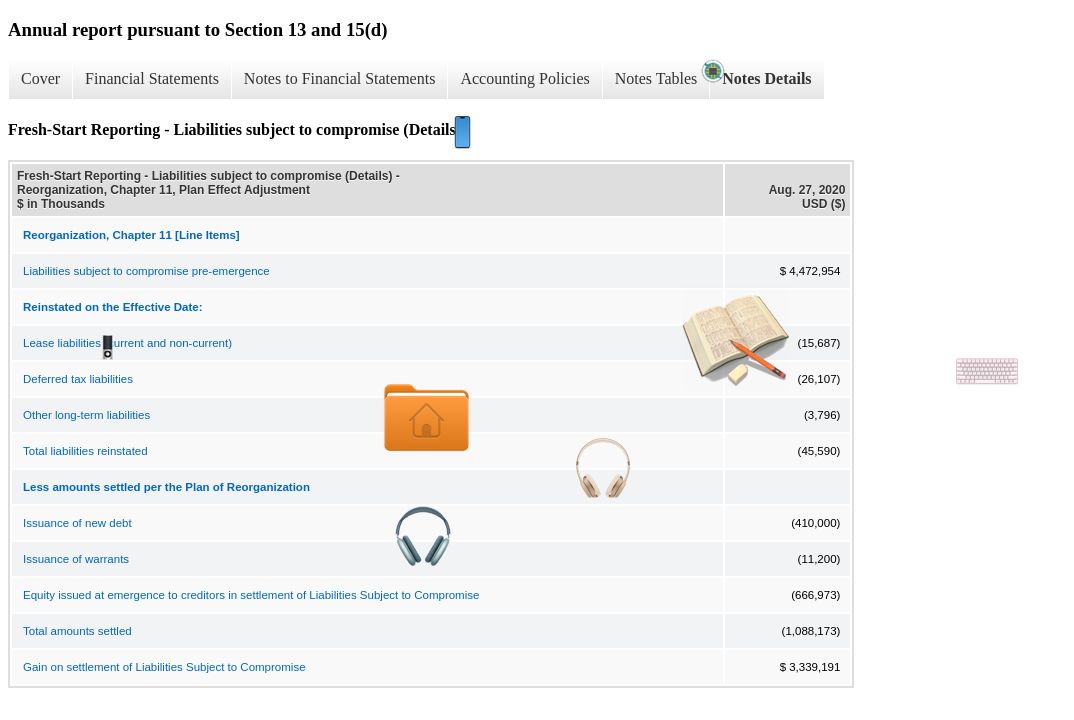  What do you see at coordinates (426, 417) in the screenshot?
I see `access your home folder` at bounding box center [426, 417].